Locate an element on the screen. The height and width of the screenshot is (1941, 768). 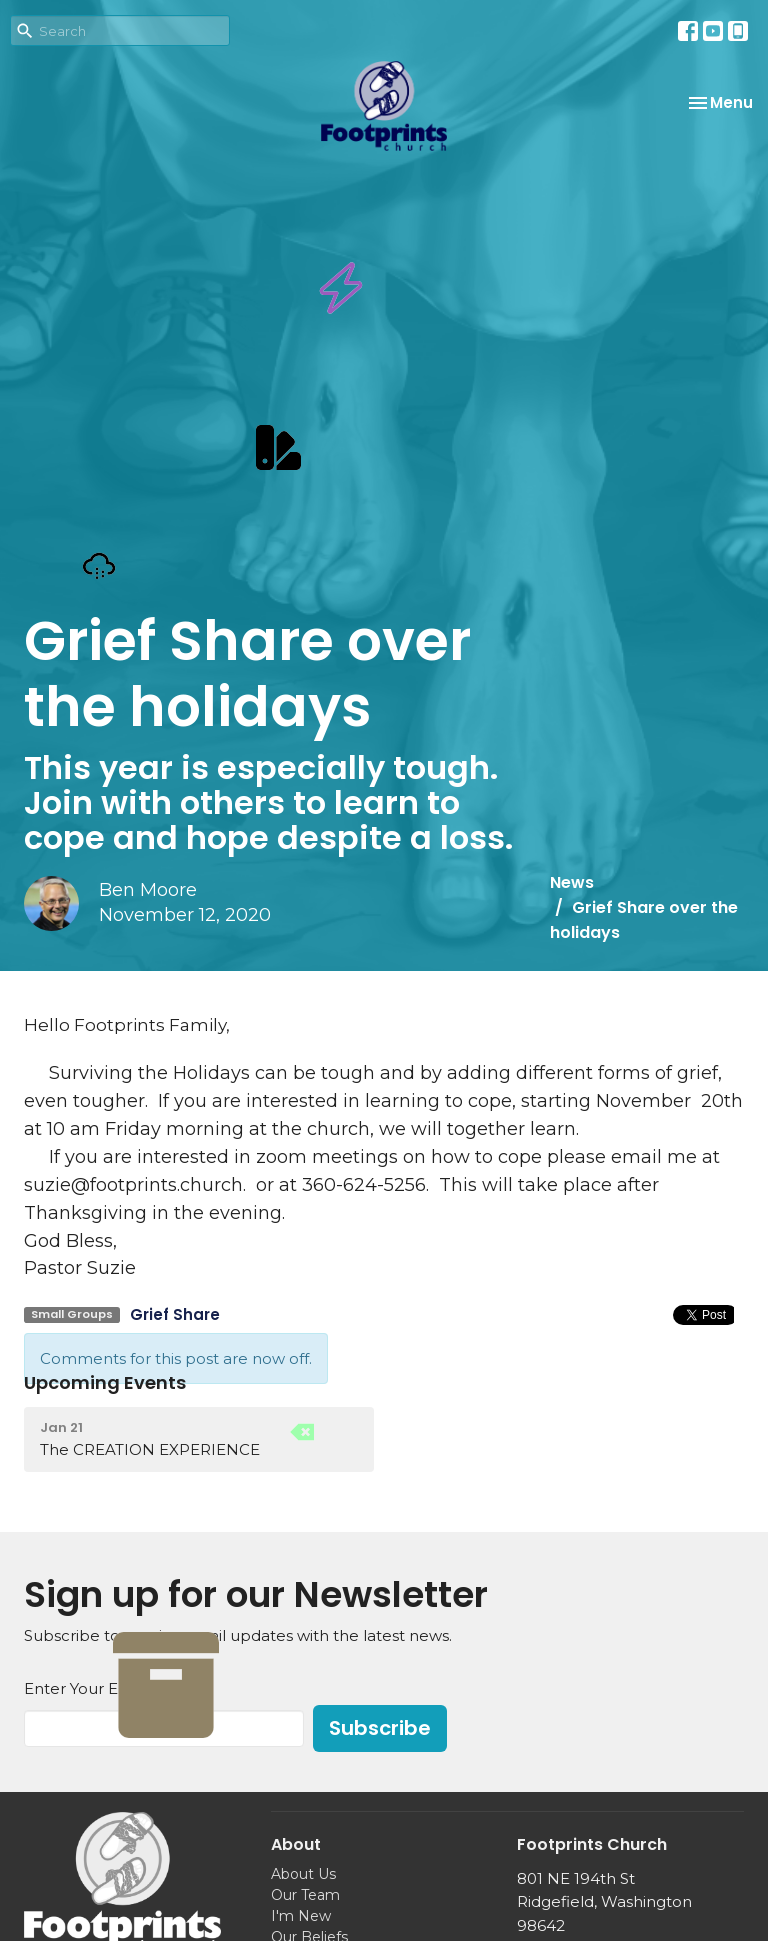
open color picker or palette options is located at coordinates (278, 447).